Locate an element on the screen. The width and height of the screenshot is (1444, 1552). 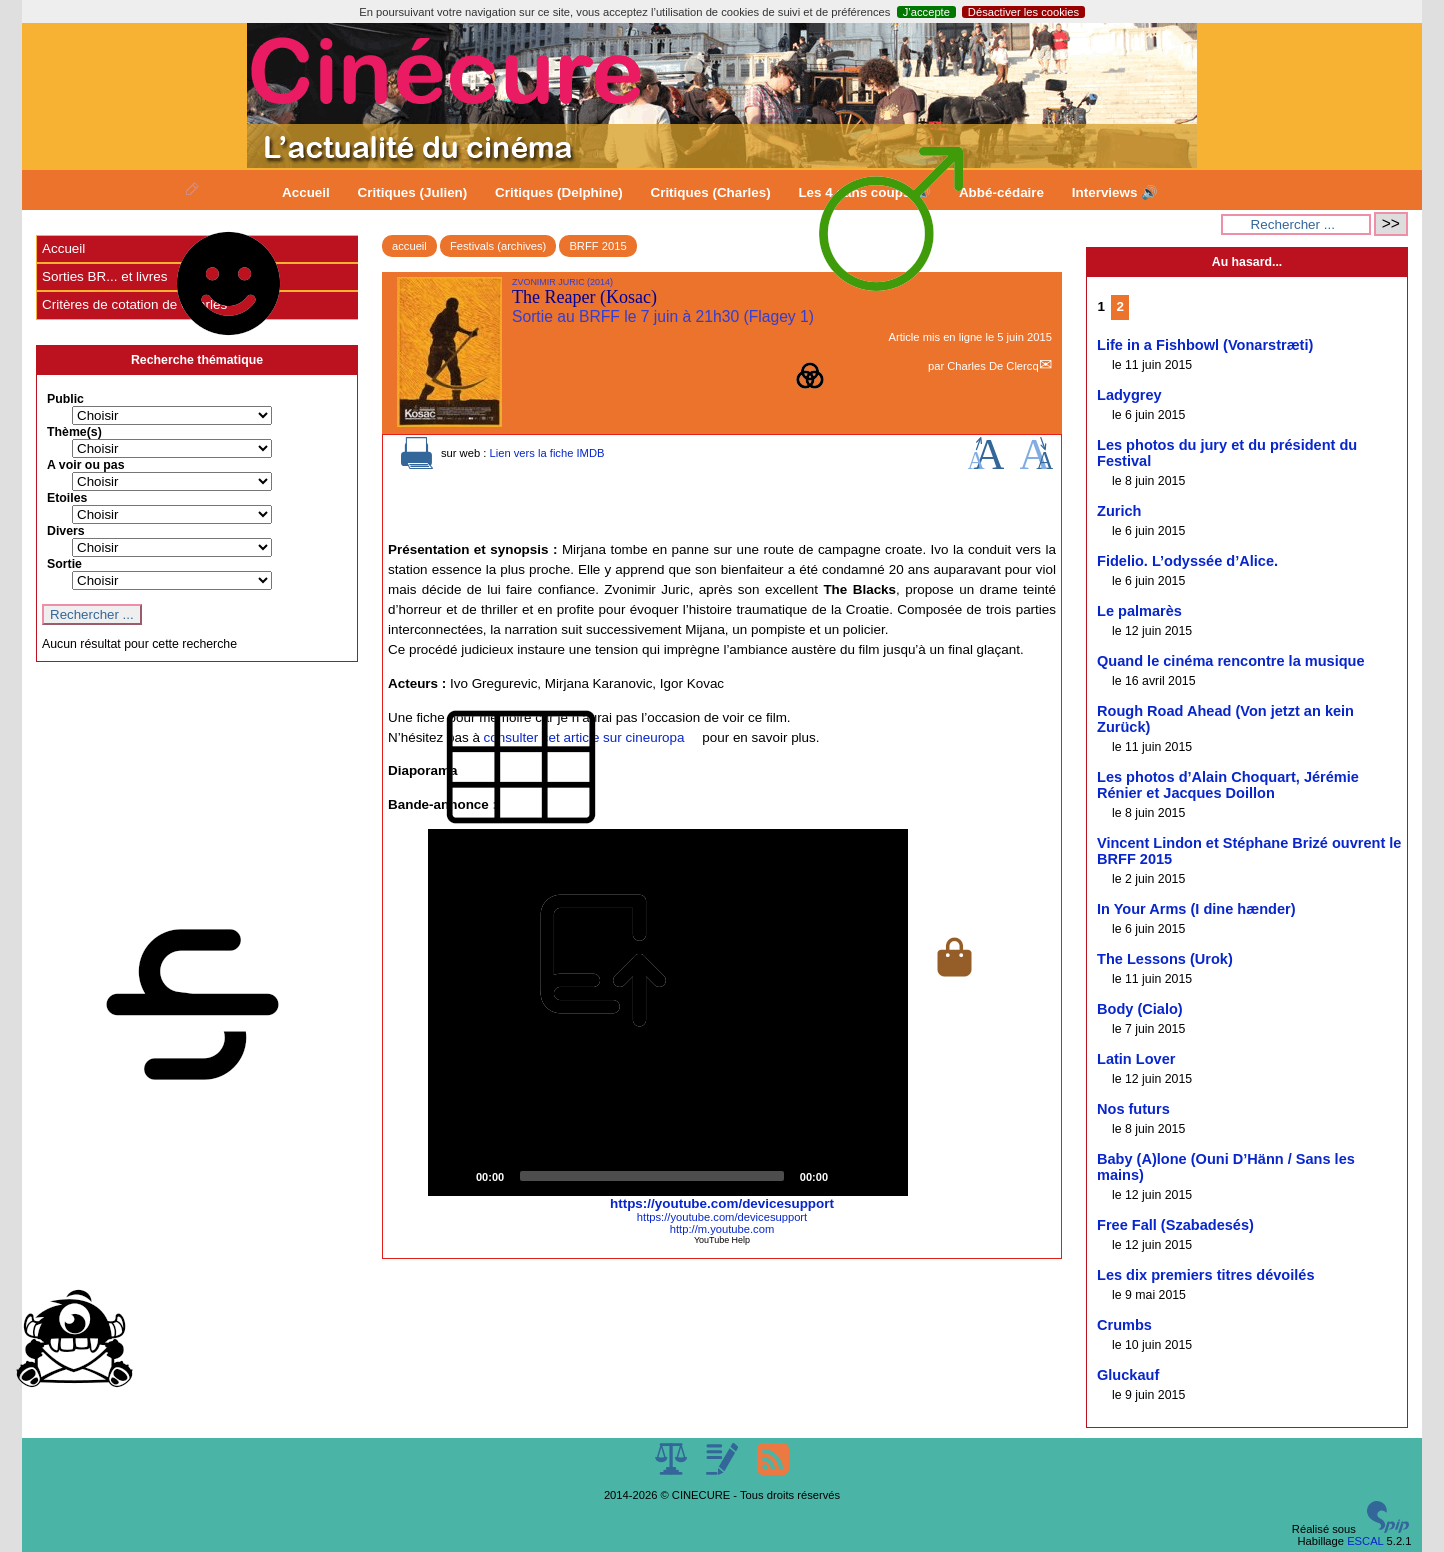
view items in grid layout is located at coordinates (521, 767).